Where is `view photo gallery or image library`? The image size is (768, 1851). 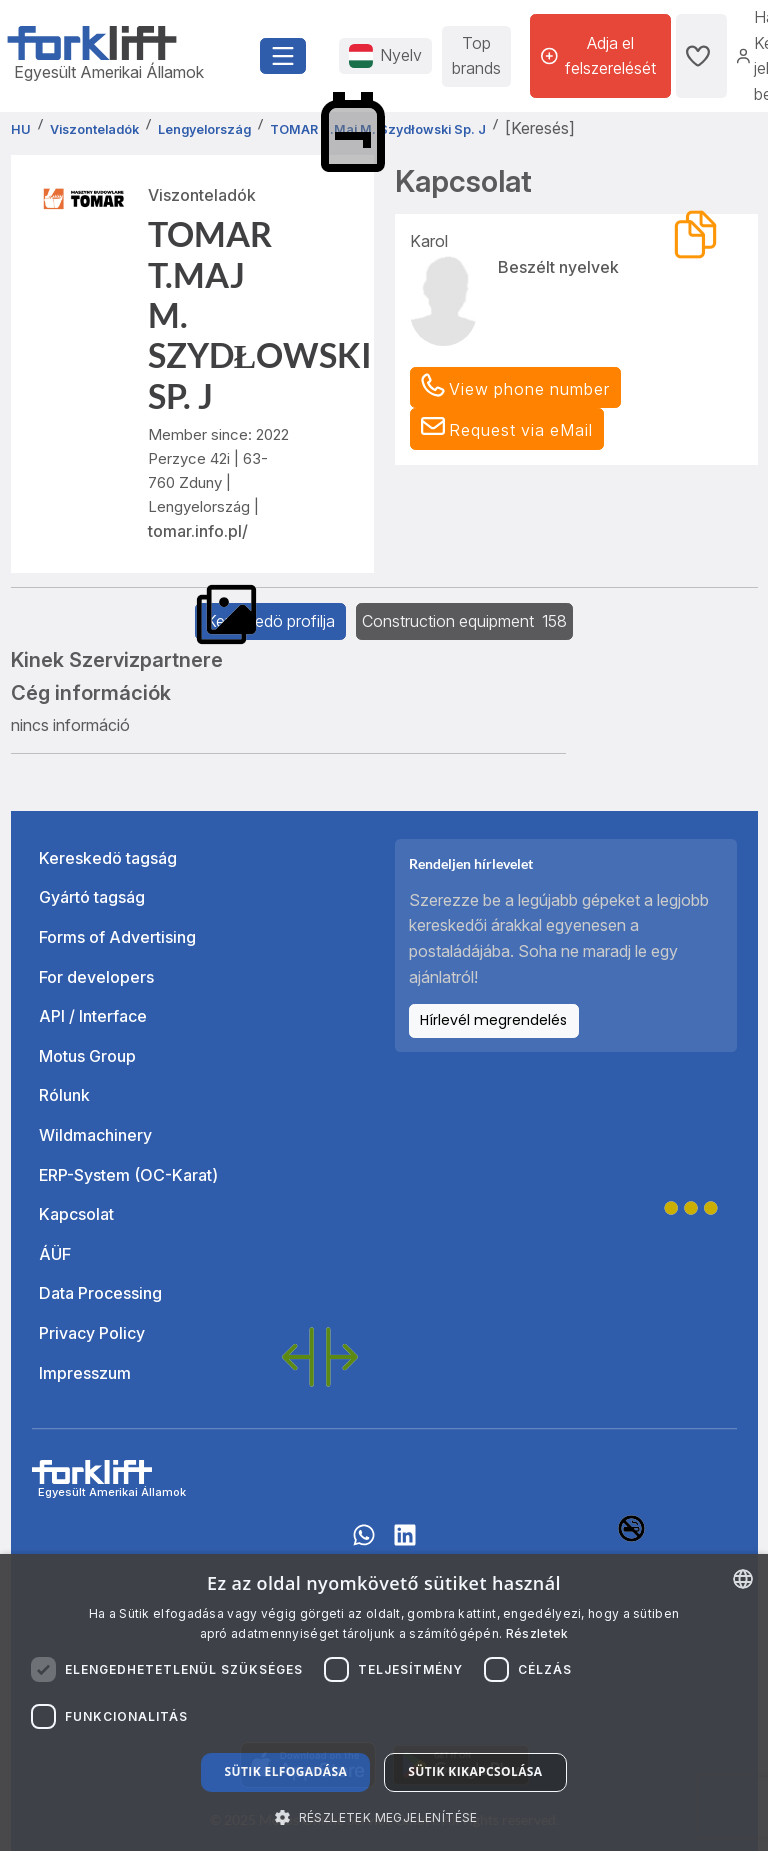
view photo gallery or image library is located at coordinates (226, 614).